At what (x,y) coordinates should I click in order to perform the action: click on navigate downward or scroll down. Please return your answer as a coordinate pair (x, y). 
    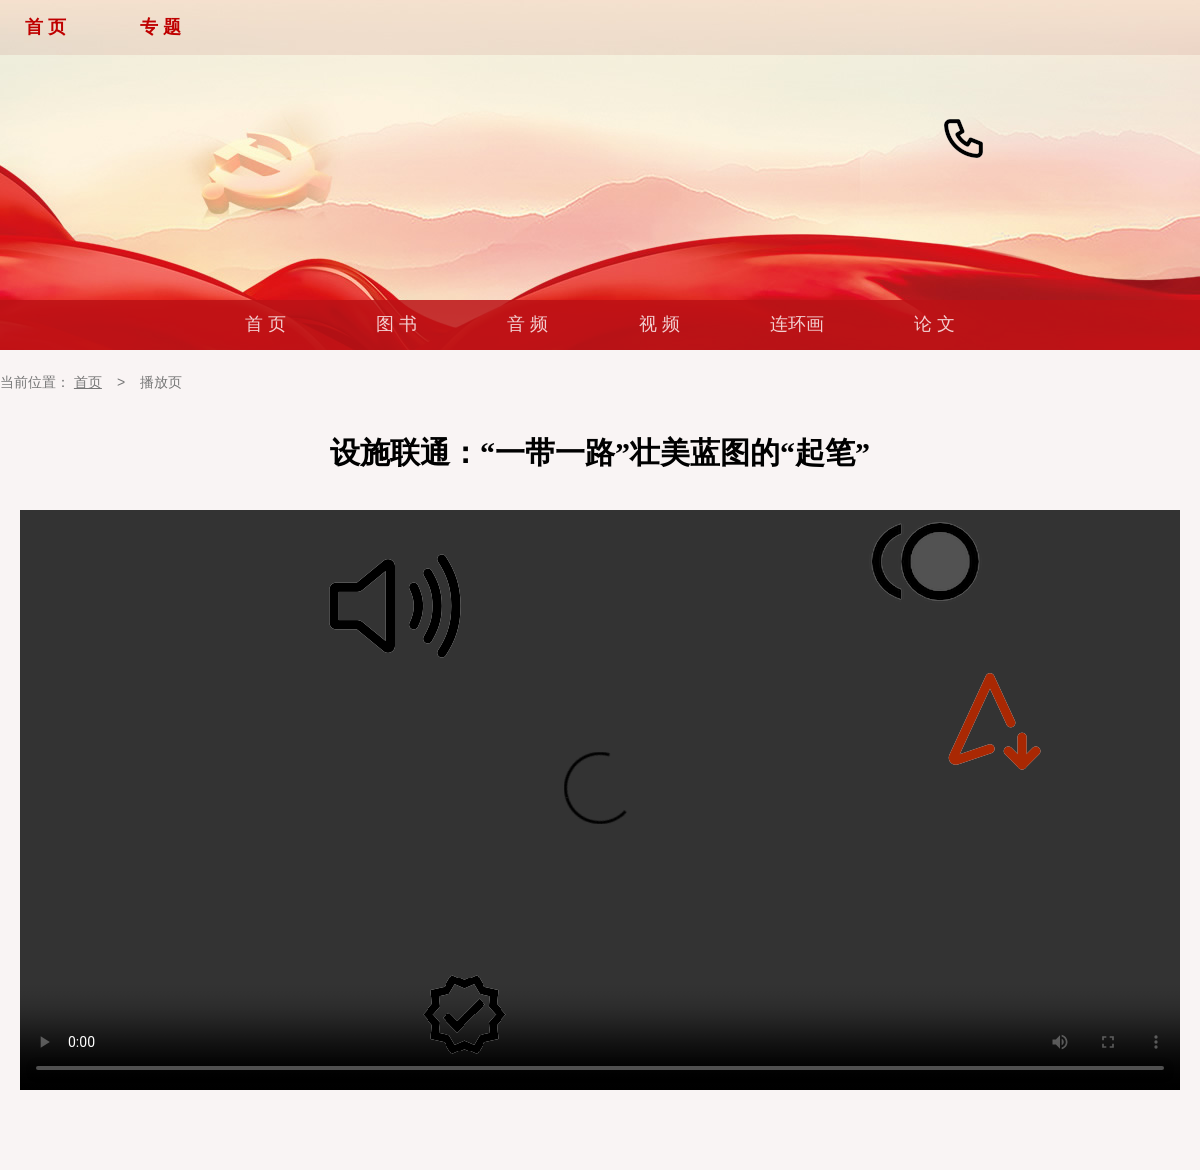
    Looking at the image, I should click on (990, 719).